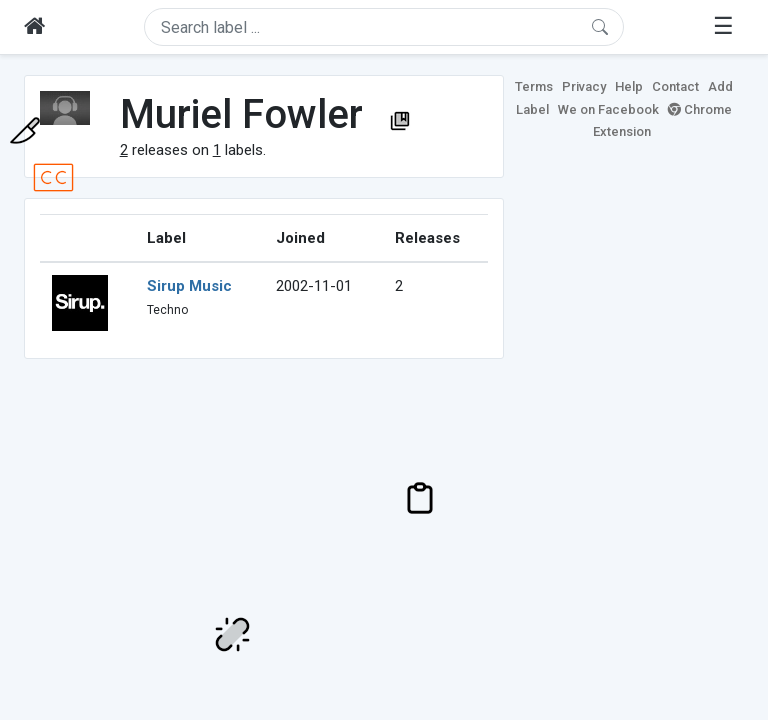  I want to click on kitchen or cooking tools category, so click(25, 131).